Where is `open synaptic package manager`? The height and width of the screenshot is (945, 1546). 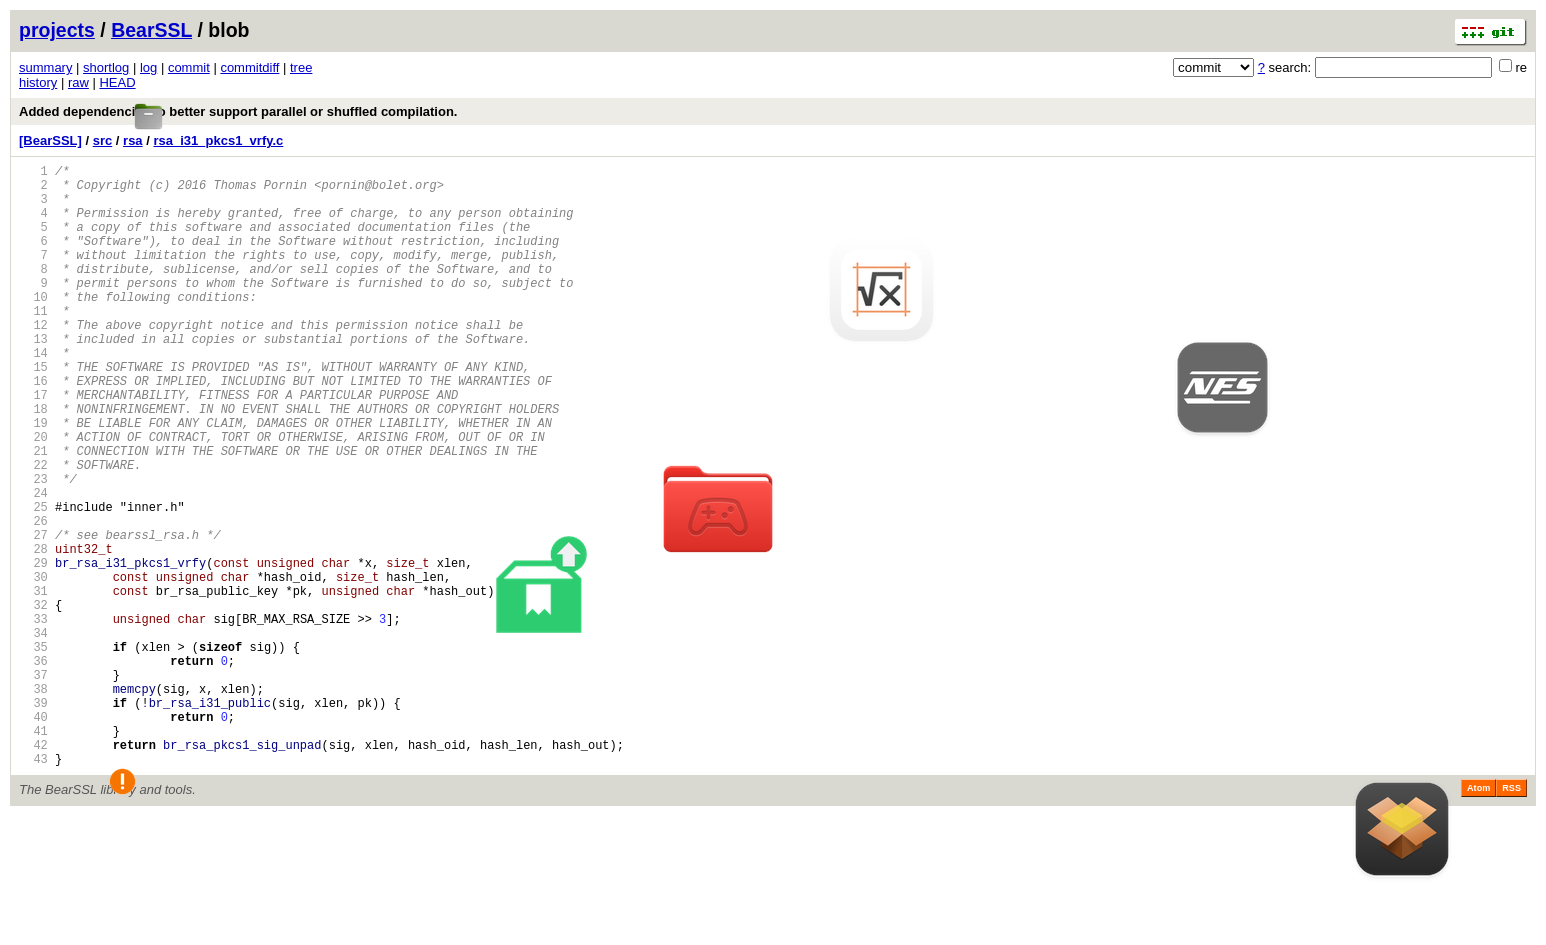
open synaptic package manager is located at coordinates (1402, 829).